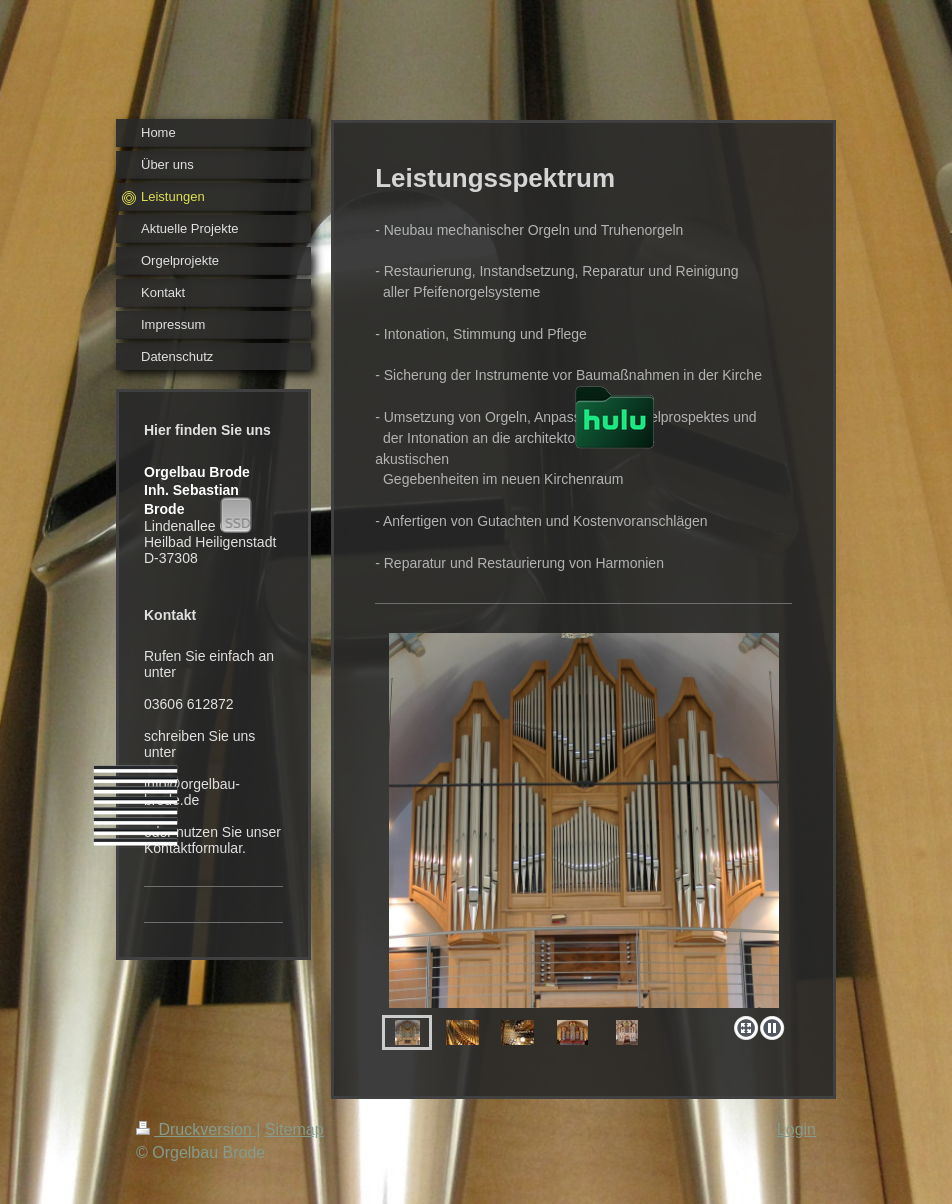  I want to click on indicates a solid state drive in the system, so click(236, 515).